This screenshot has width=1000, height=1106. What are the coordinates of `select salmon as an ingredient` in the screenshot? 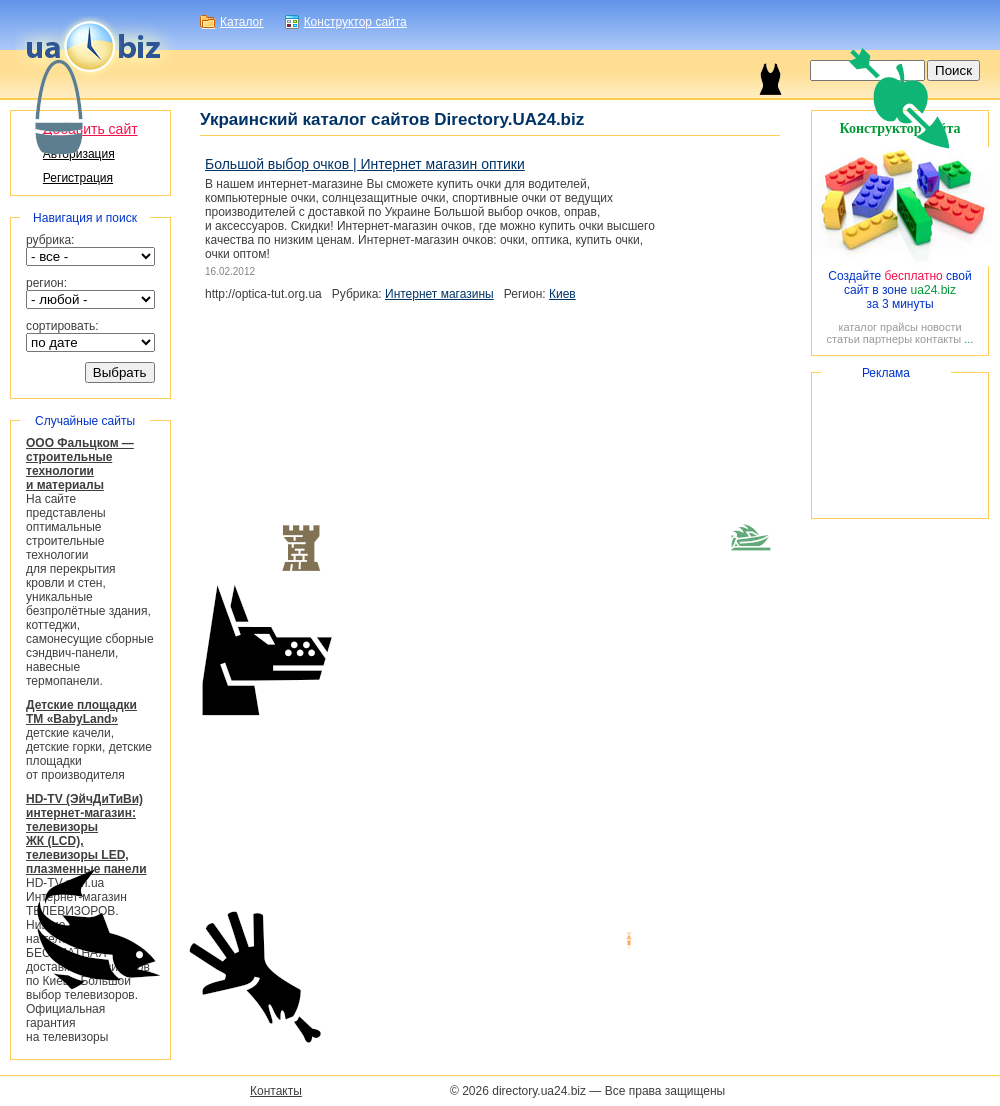 It's located at (98, 929).